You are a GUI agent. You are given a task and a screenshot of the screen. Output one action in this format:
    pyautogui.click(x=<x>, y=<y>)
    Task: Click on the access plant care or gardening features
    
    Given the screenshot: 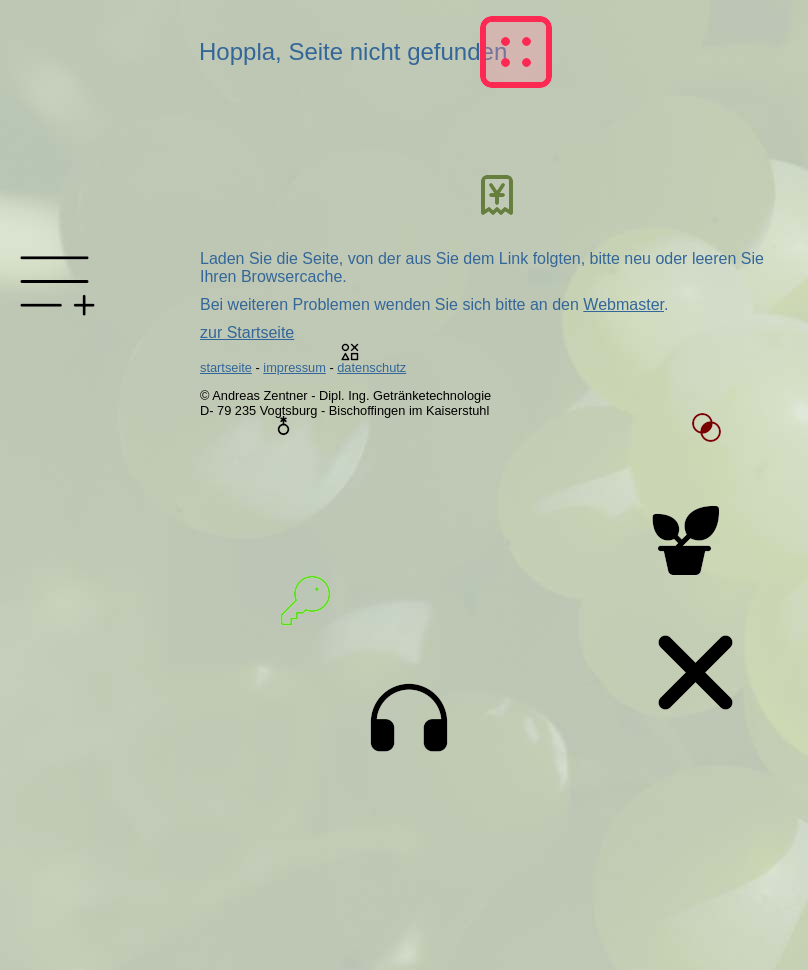 What is the action you would take?
    pyautogui.click(x=684, y=540)
    